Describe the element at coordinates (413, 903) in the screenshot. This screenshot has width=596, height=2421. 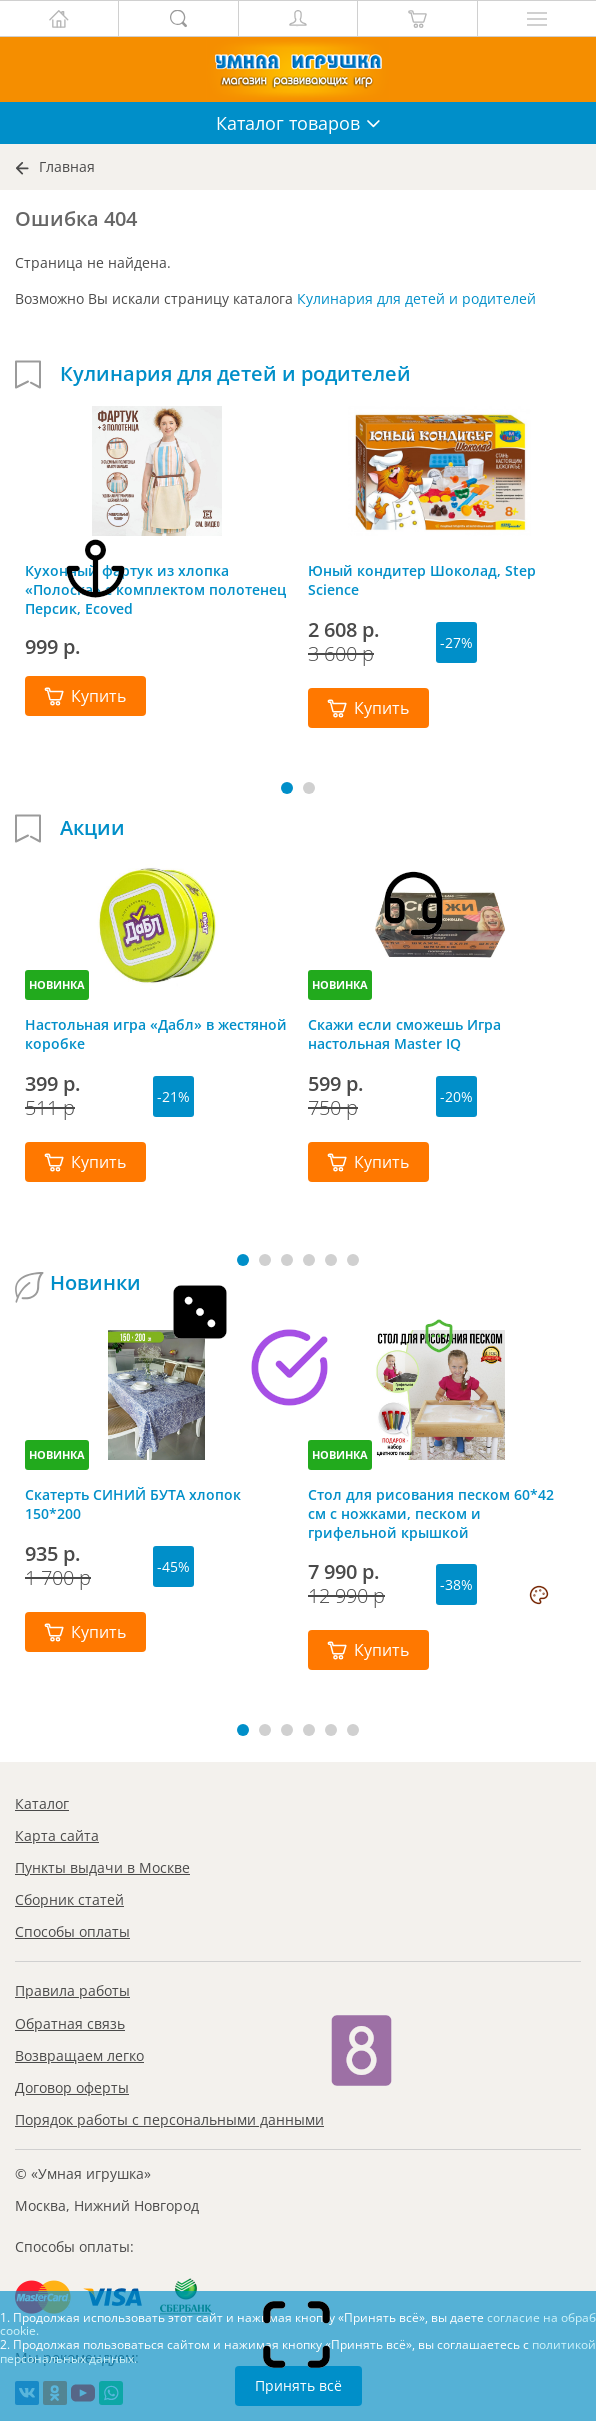
I see `contact customer support` at that location.